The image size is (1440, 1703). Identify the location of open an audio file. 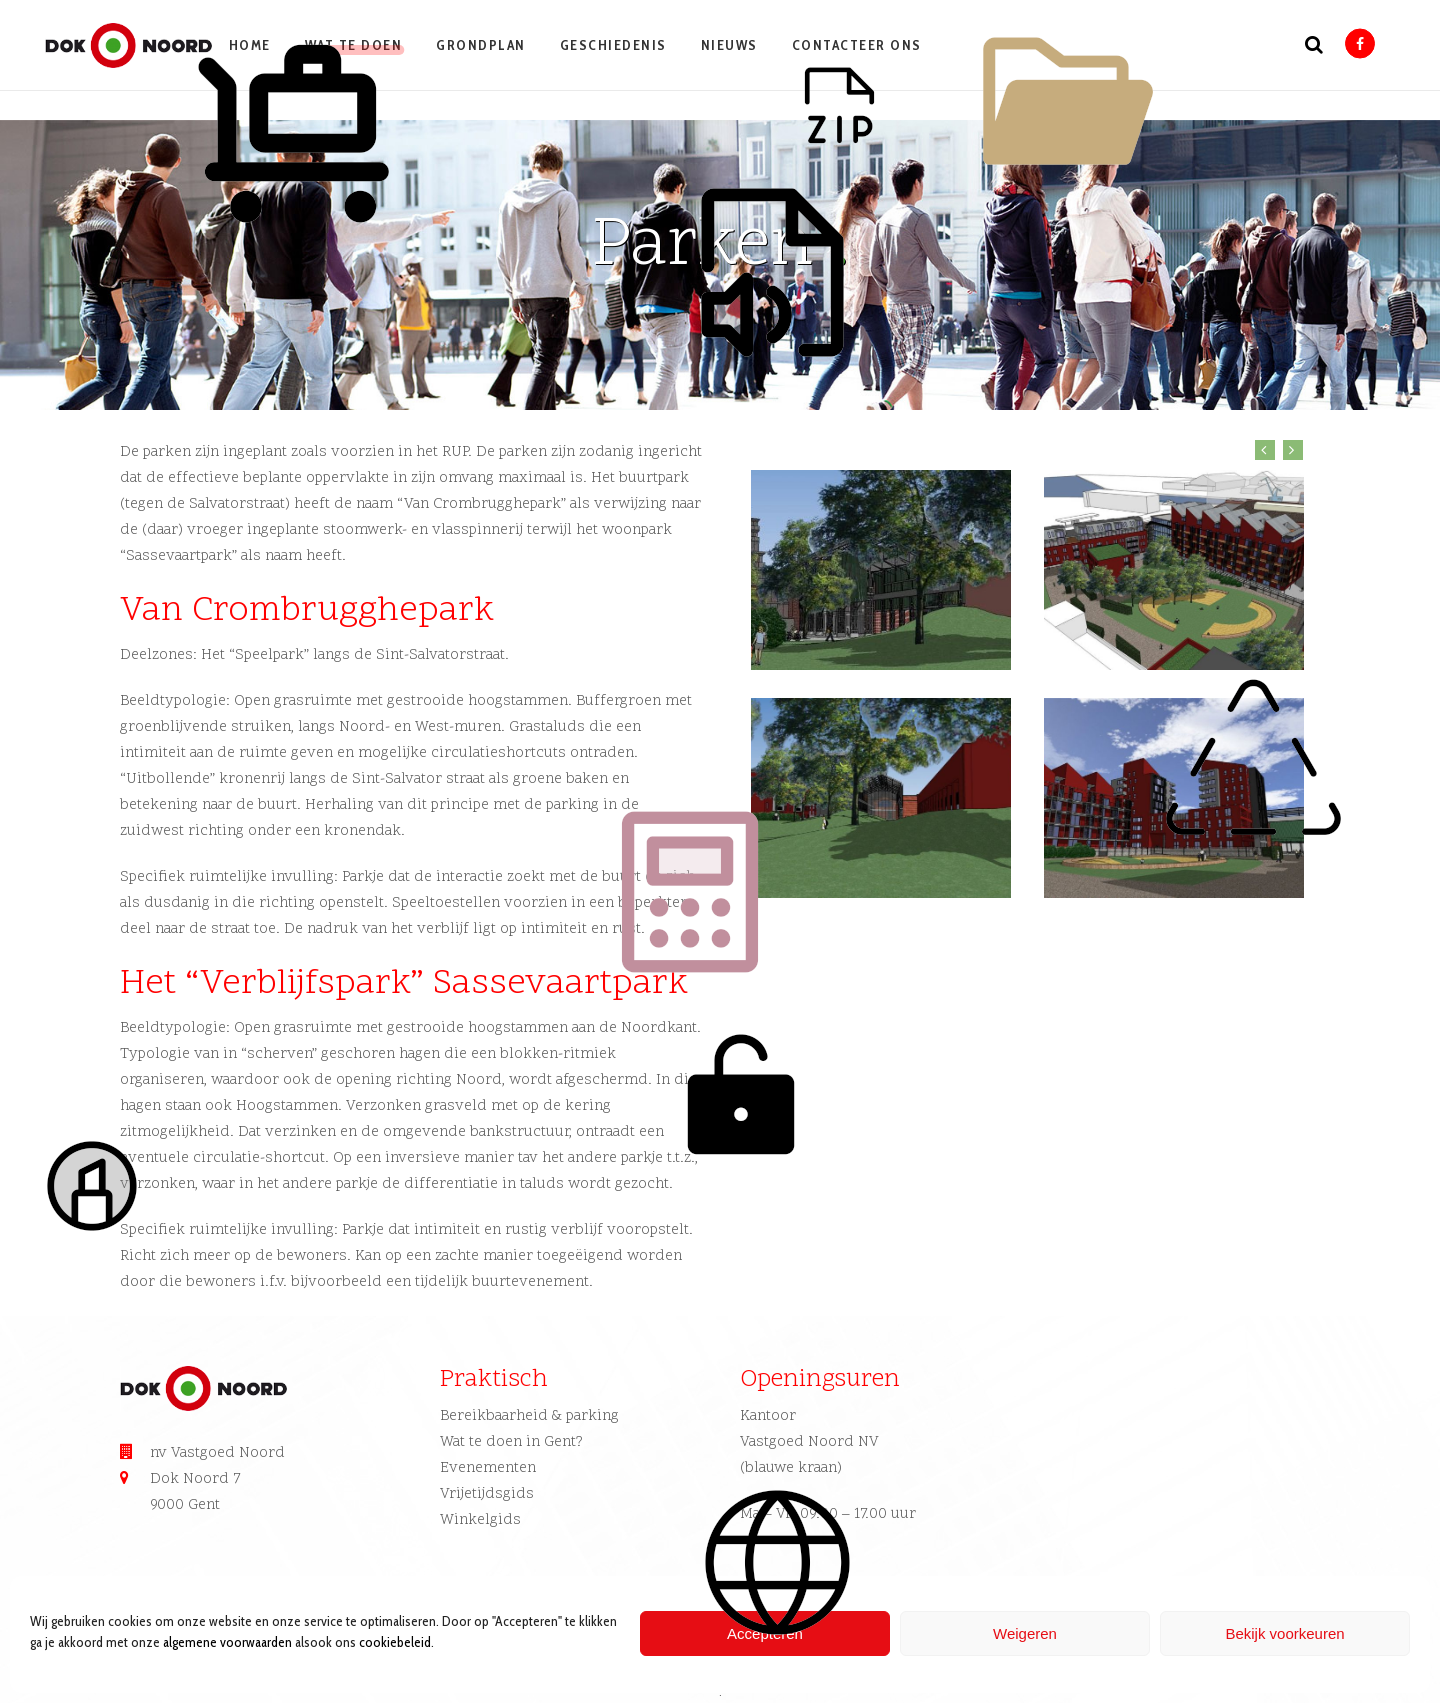
(772, 272).